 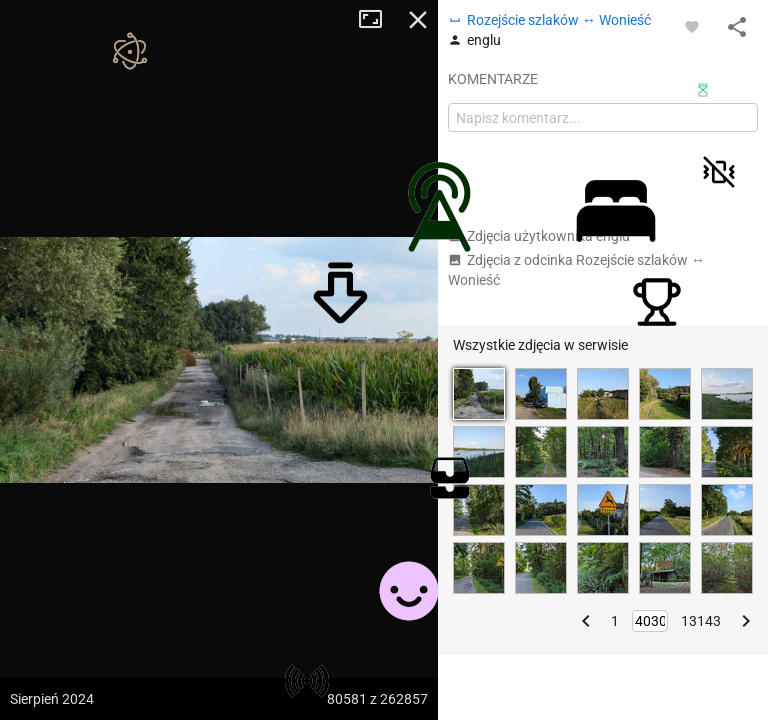 I want to click on download file to device, so click(x=340, y=293).